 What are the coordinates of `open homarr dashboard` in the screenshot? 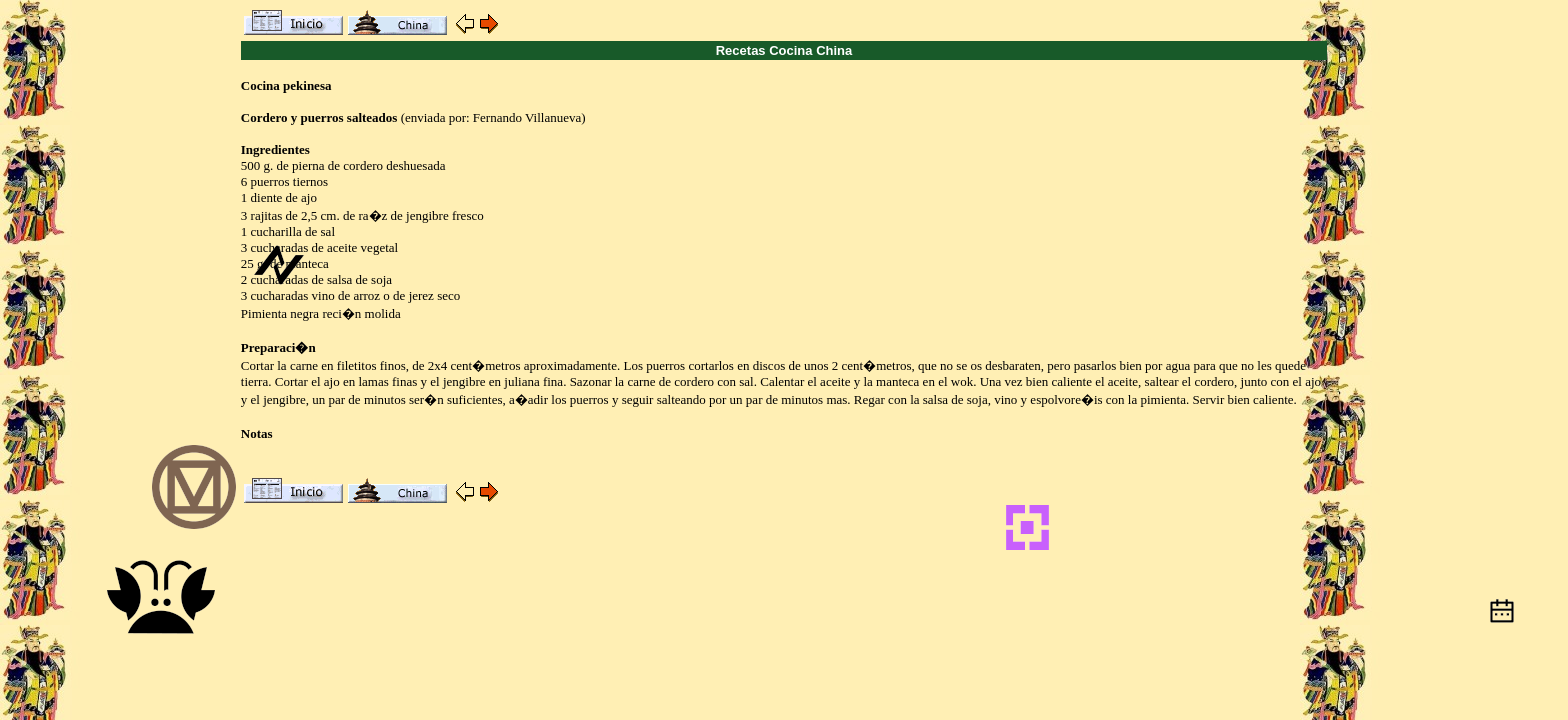 It's located at (161, 597).